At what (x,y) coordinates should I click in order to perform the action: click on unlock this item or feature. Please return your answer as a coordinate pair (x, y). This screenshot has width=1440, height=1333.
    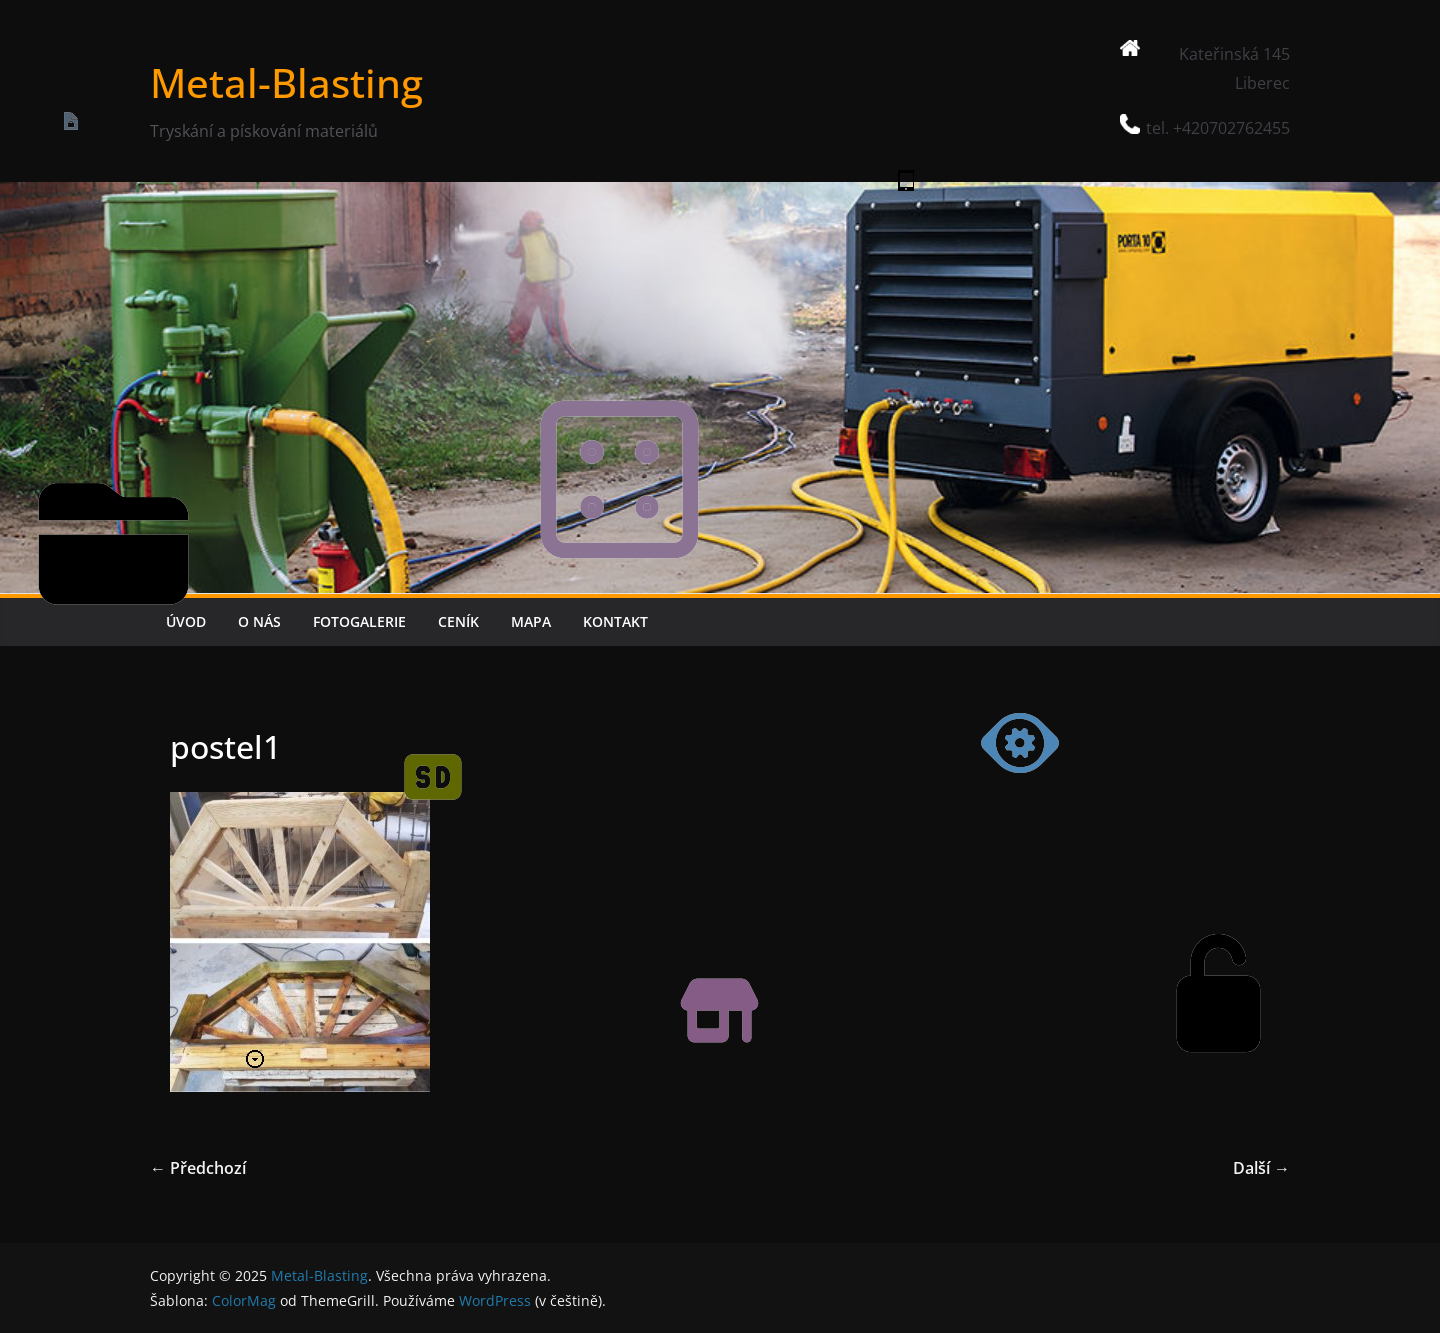
    Looking at the image, I should click on (1218, 996).